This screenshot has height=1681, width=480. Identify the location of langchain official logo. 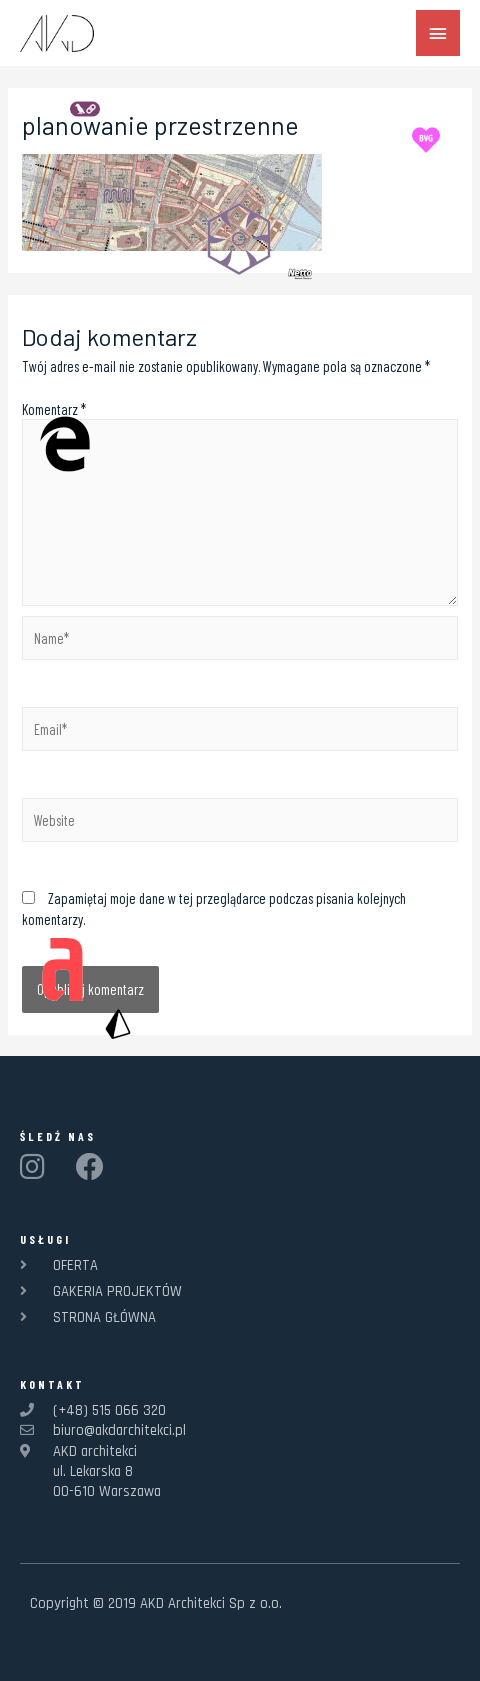
(85, 109).